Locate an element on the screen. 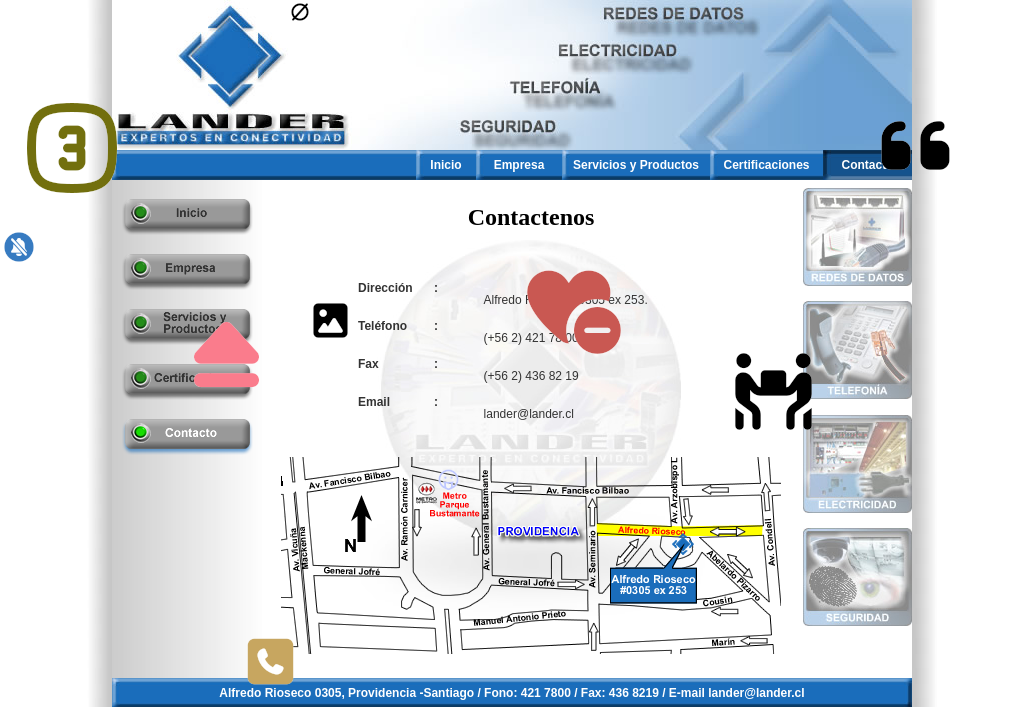 This screenshot has width=1024, height=720. indicates step 3 in a multi-step process is located at coordinates (72, 148).